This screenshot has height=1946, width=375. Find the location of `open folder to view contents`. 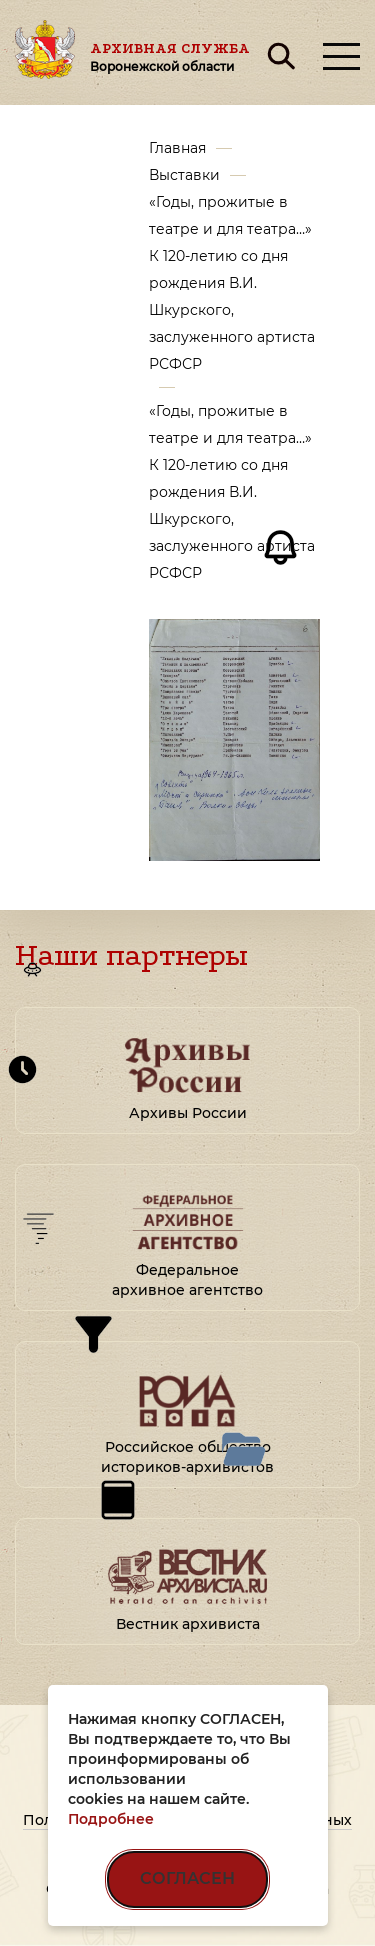

open folder to view contents is located at coordinates (242, 1450).